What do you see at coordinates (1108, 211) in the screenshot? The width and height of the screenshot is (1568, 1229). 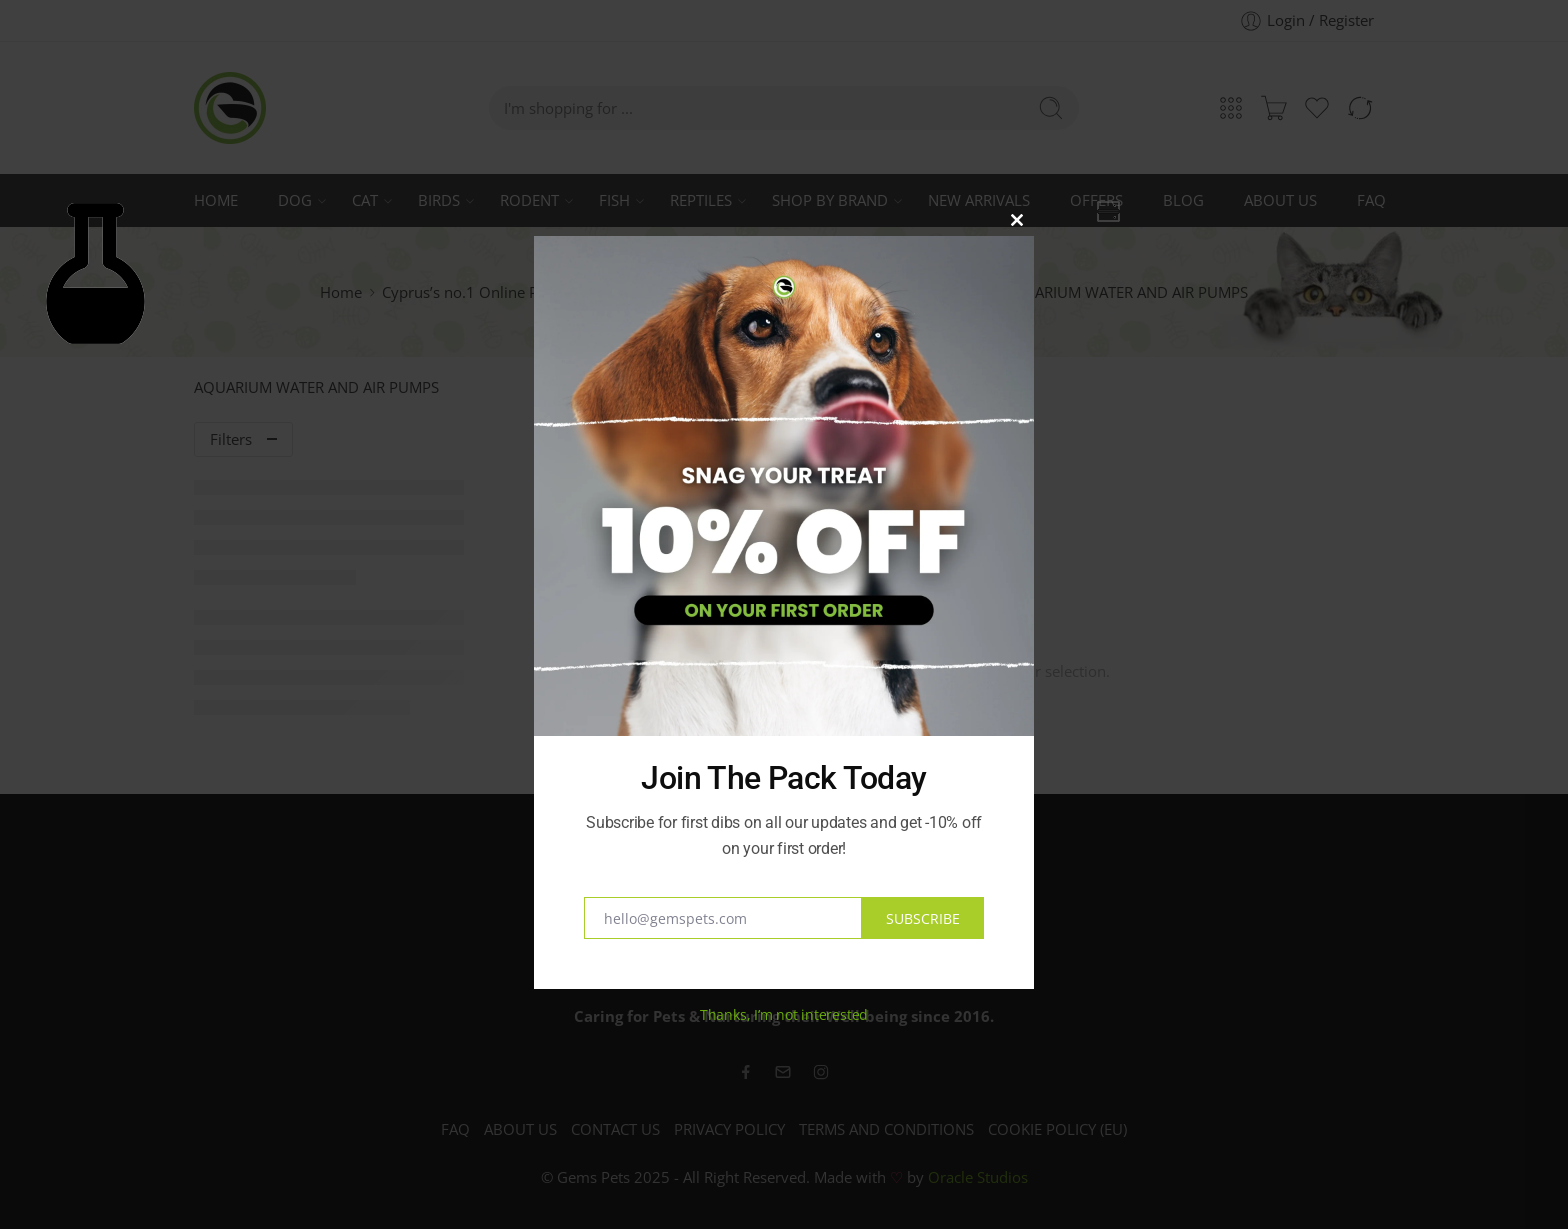 I see `access storage or server settings` at bounding box center [1108, 211].